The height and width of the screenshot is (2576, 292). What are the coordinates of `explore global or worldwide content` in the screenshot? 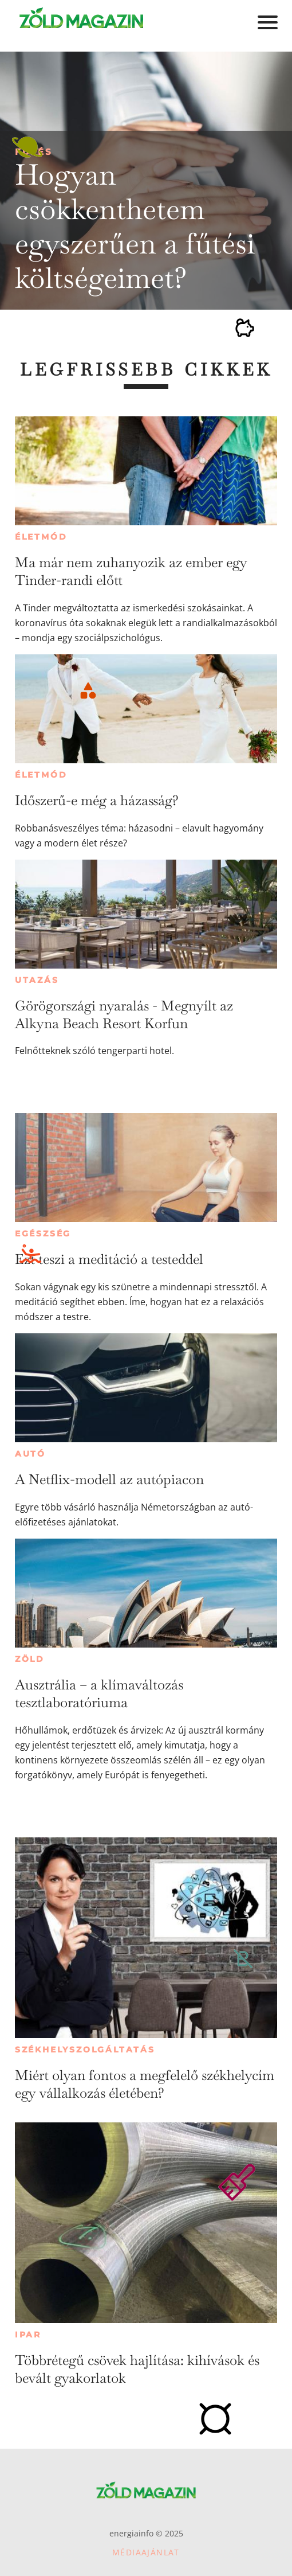 It's located at (27, 147).